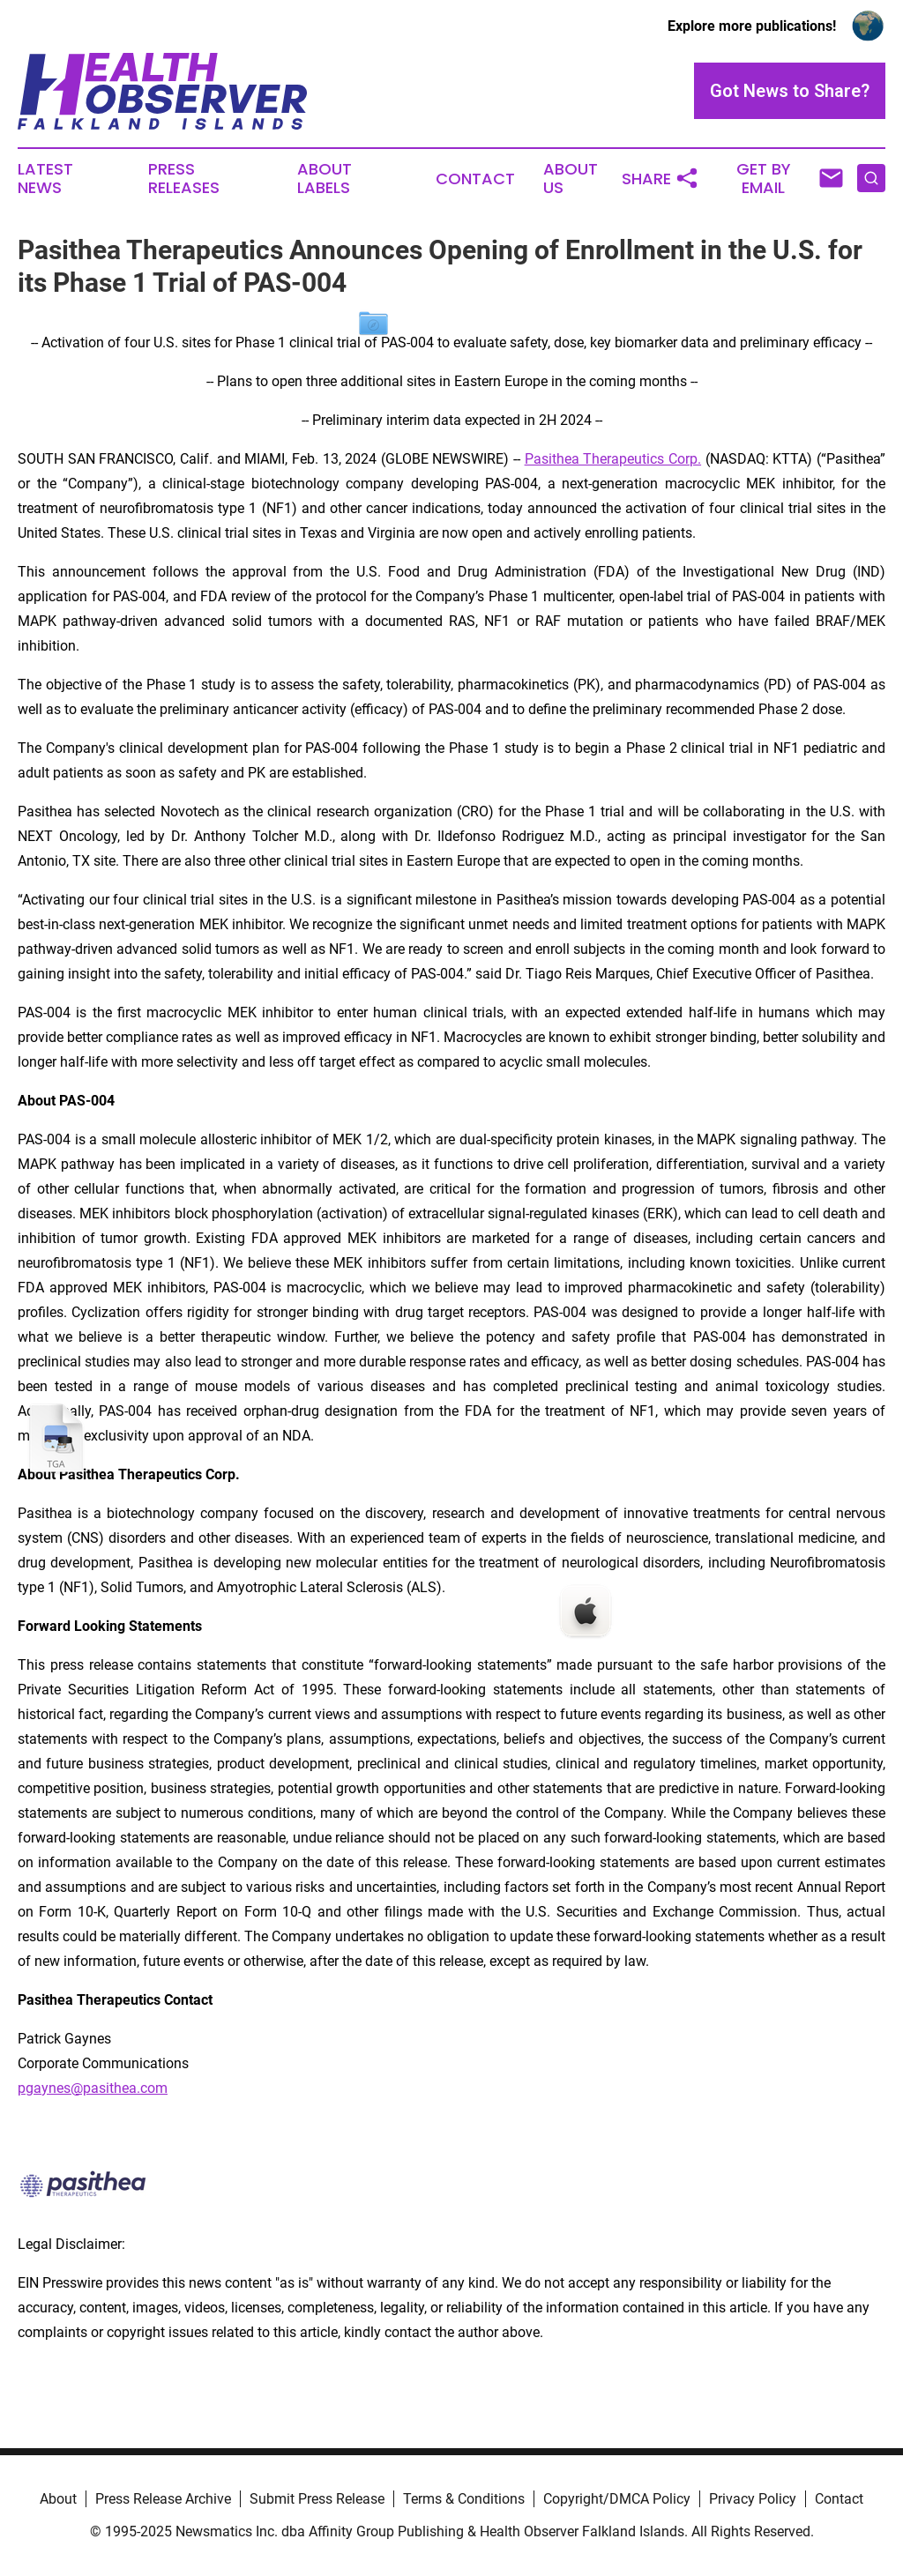 Image resolution: width=903 pixels, height=2576 pixels. What do you see at coordinates (586, 1611) in the screenshot?
I see `open system preferences or settings` at bounding box center [586, 1611].